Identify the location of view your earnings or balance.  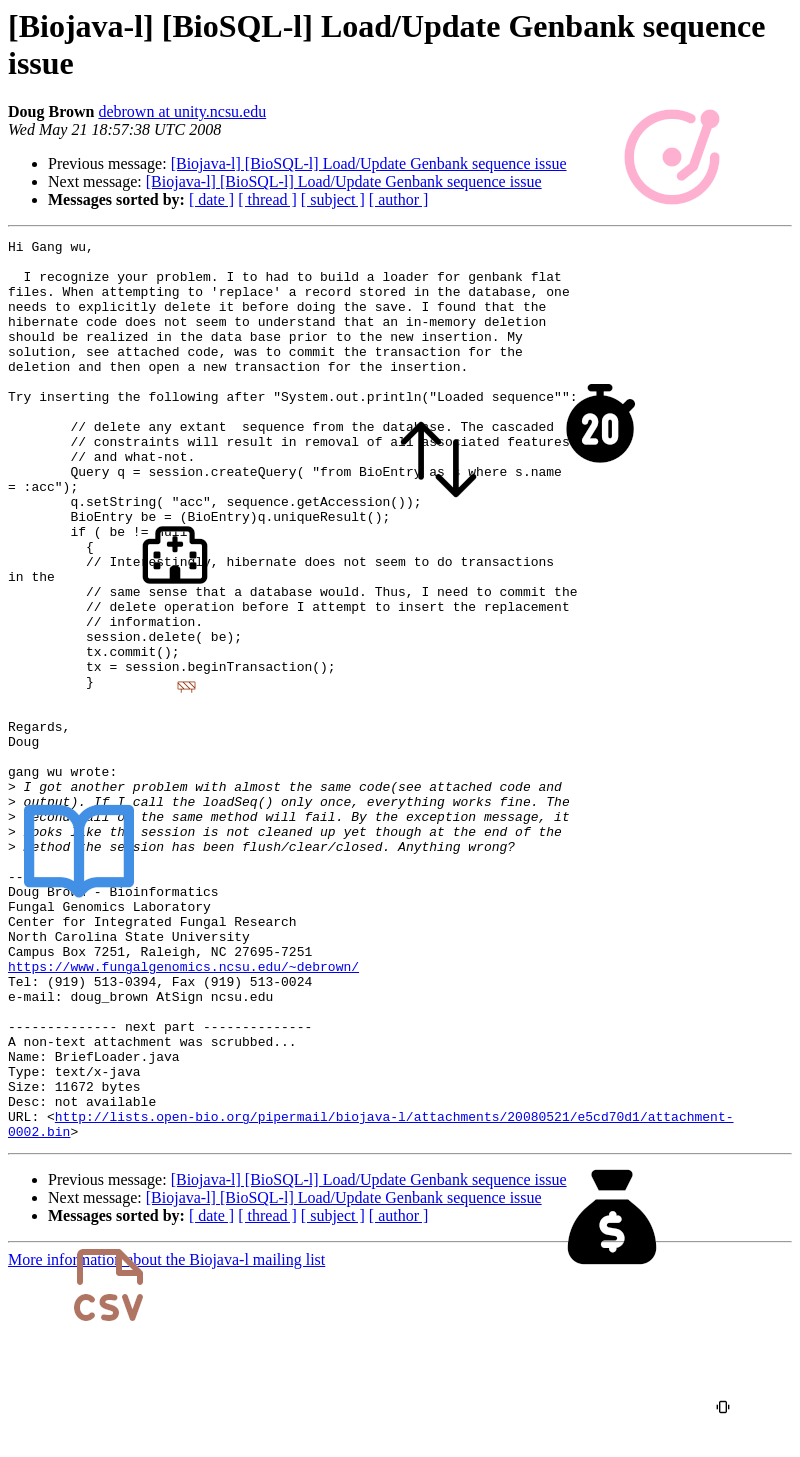
(612, 1217).